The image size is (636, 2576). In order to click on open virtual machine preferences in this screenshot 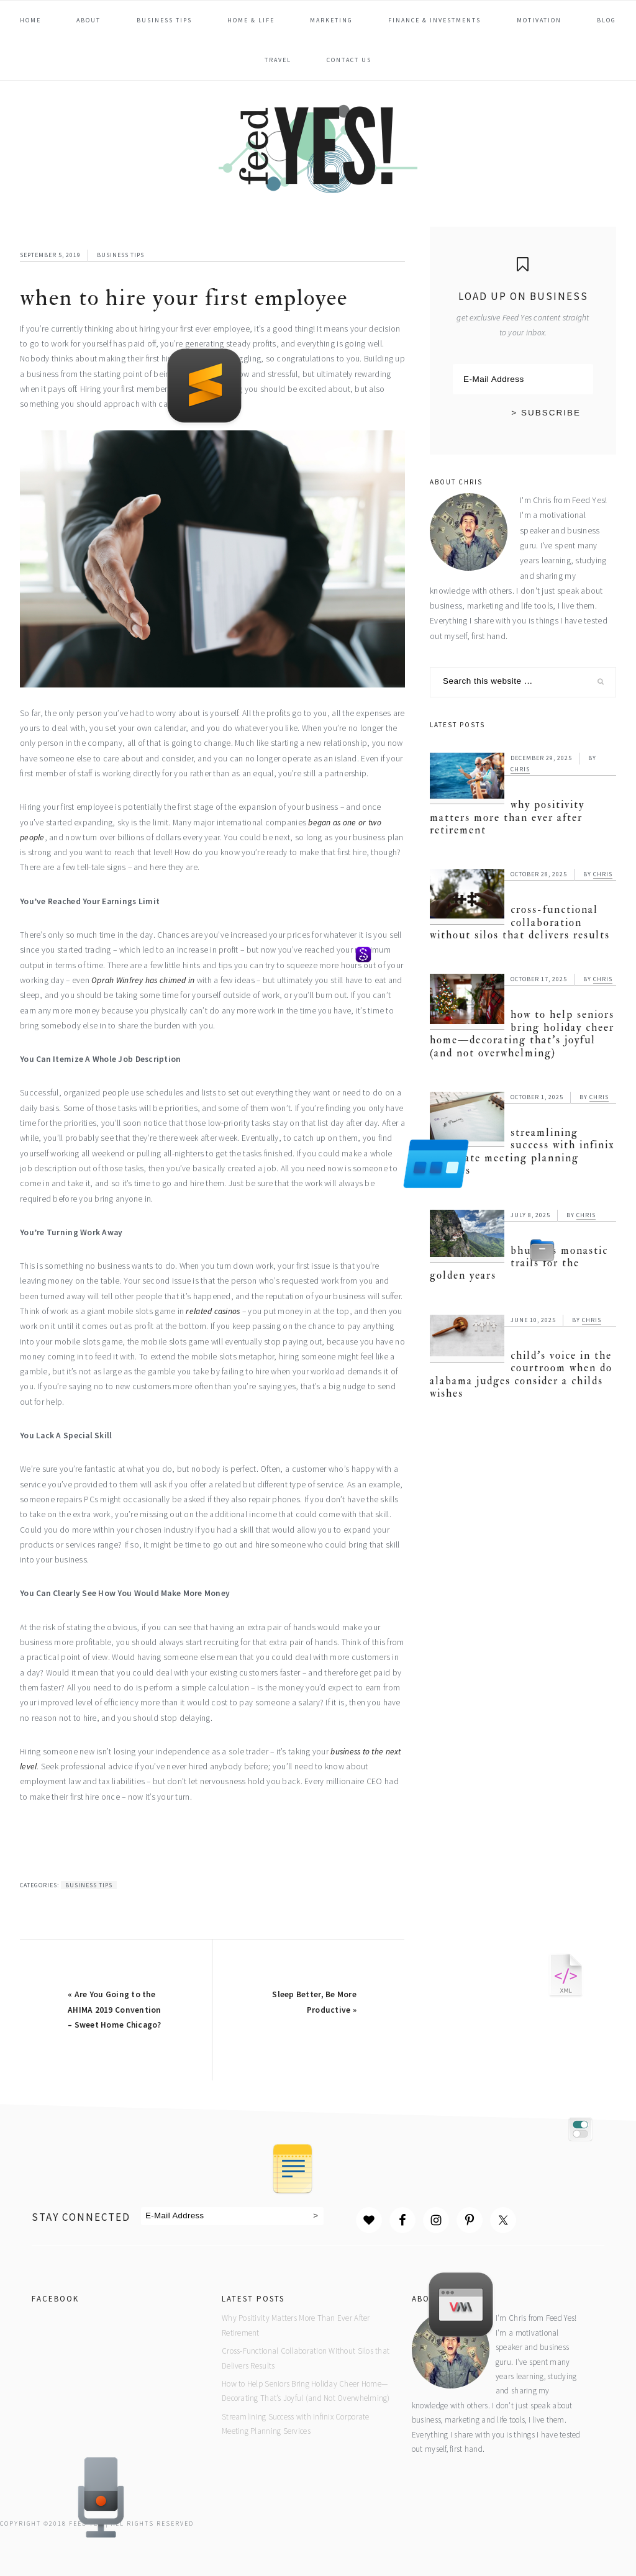, I will do `click(461, 2305)`.